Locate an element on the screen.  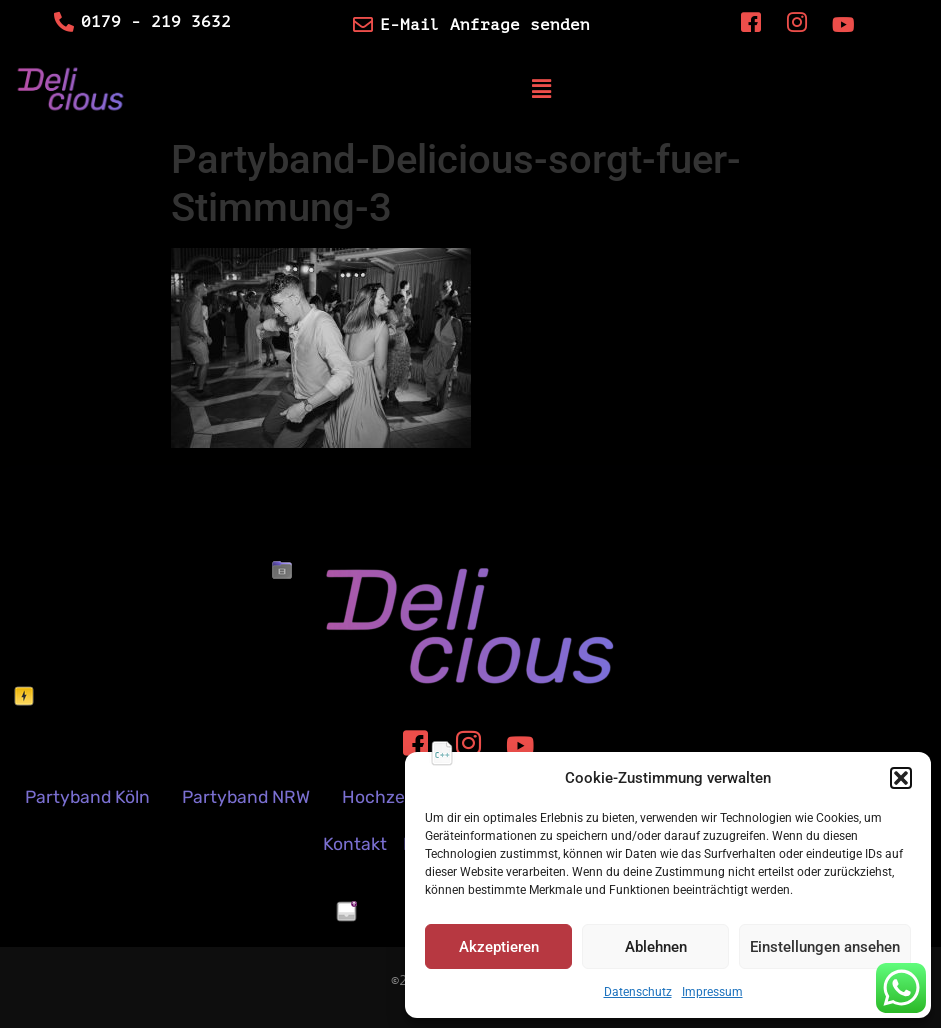
open your videos folder is located at coordinates (282, 570).